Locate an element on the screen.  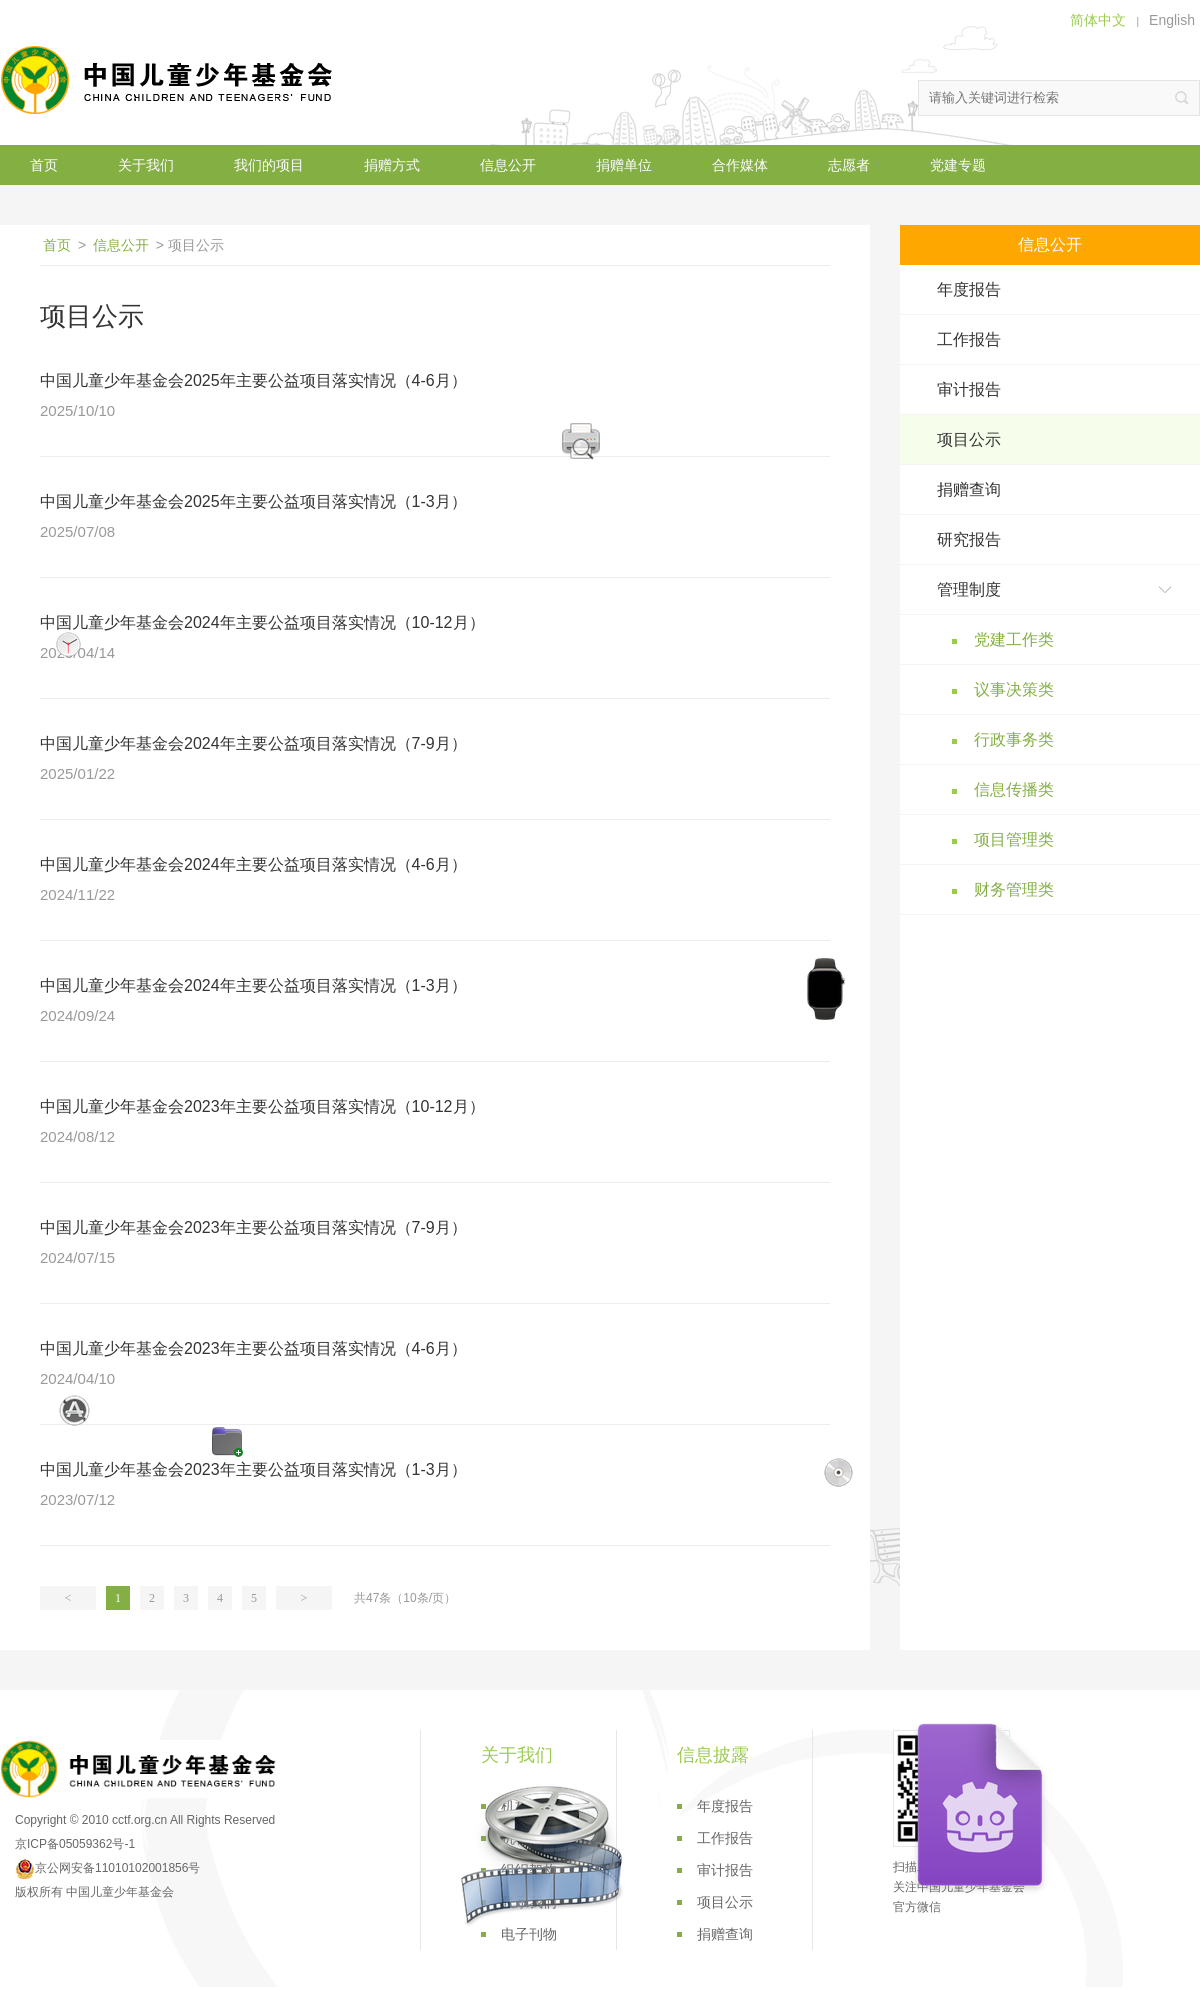
create a new folder is located at coordinates (227, 1441).